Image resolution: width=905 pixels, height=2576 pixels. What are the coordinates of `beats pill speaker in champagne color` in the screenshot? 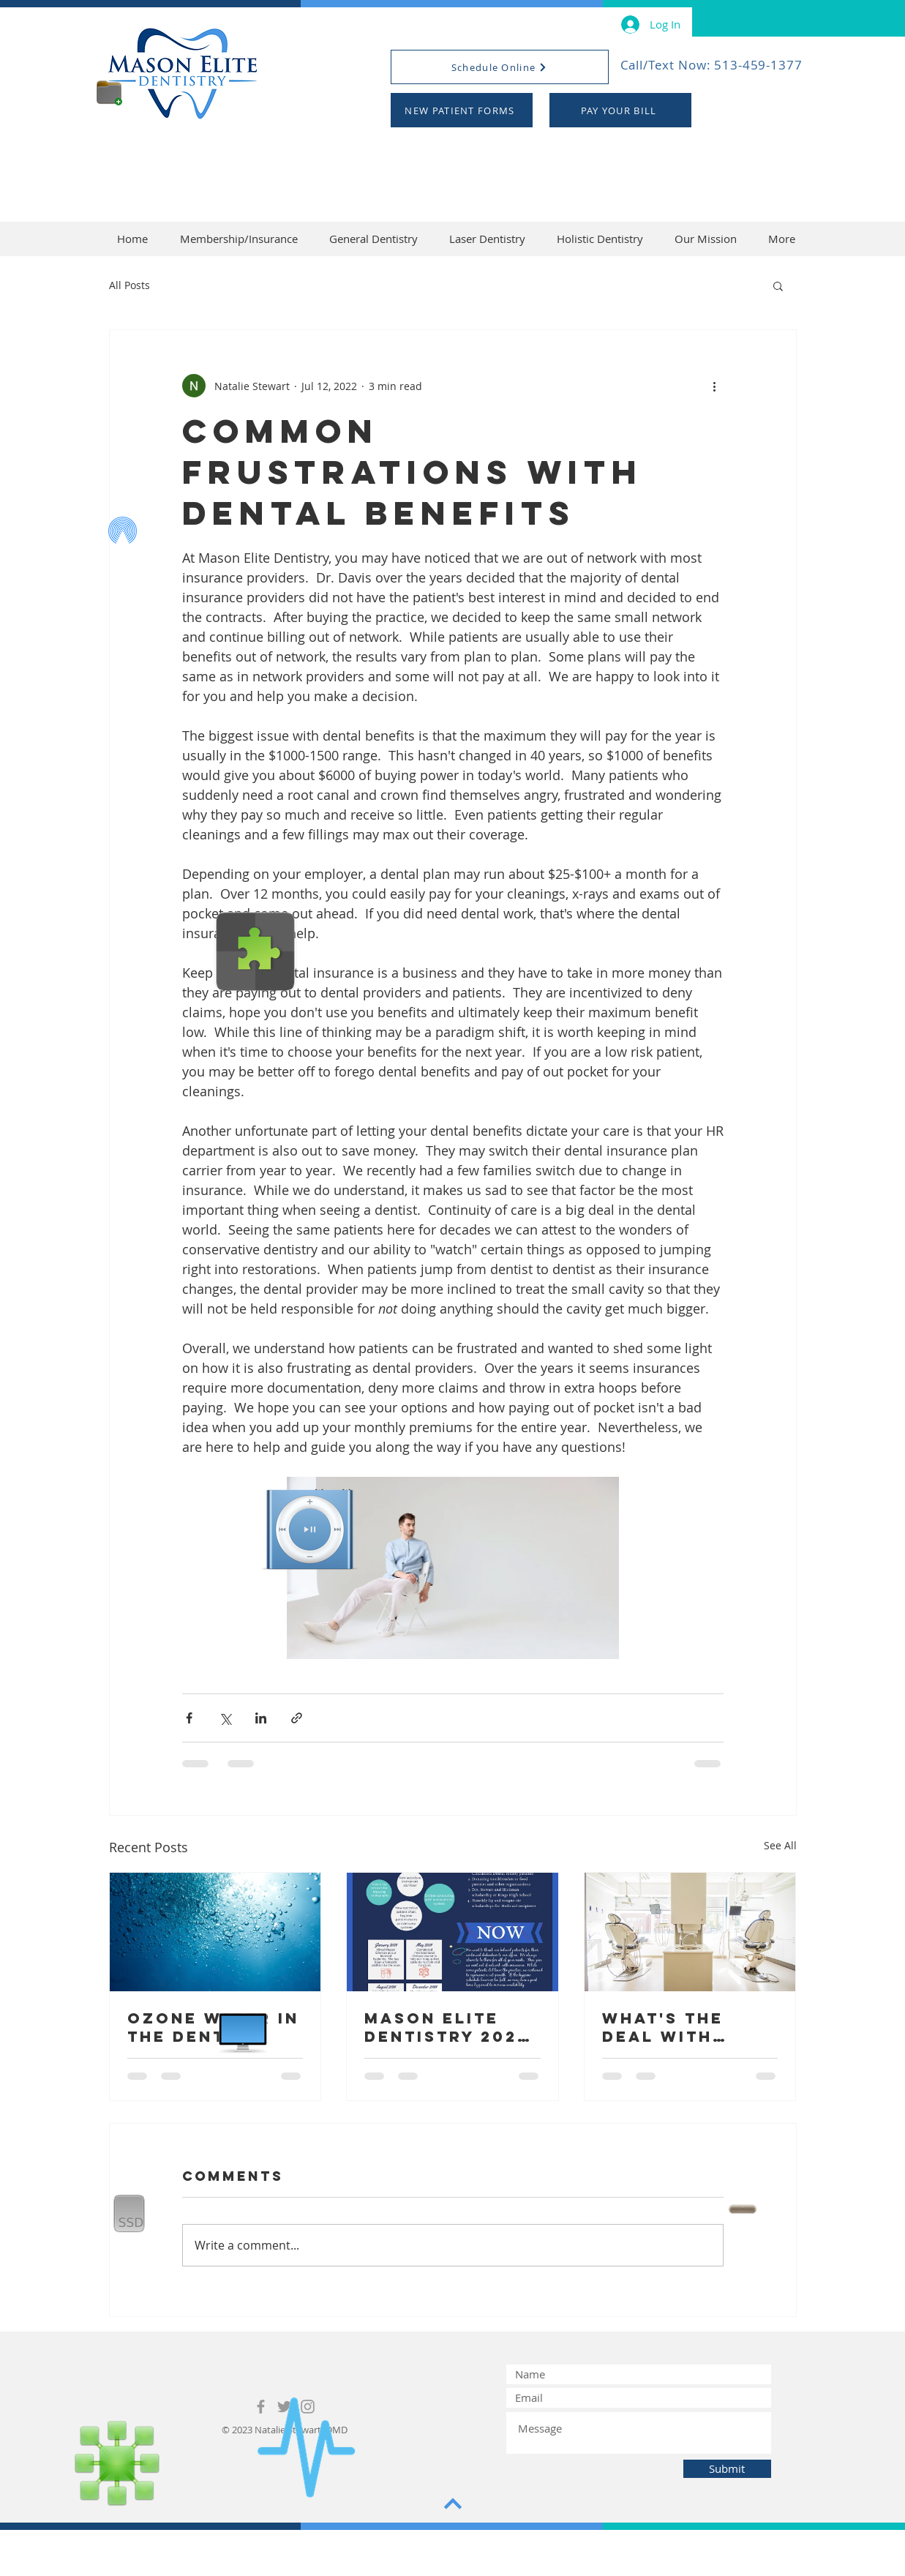 It's located at (743, 2209).